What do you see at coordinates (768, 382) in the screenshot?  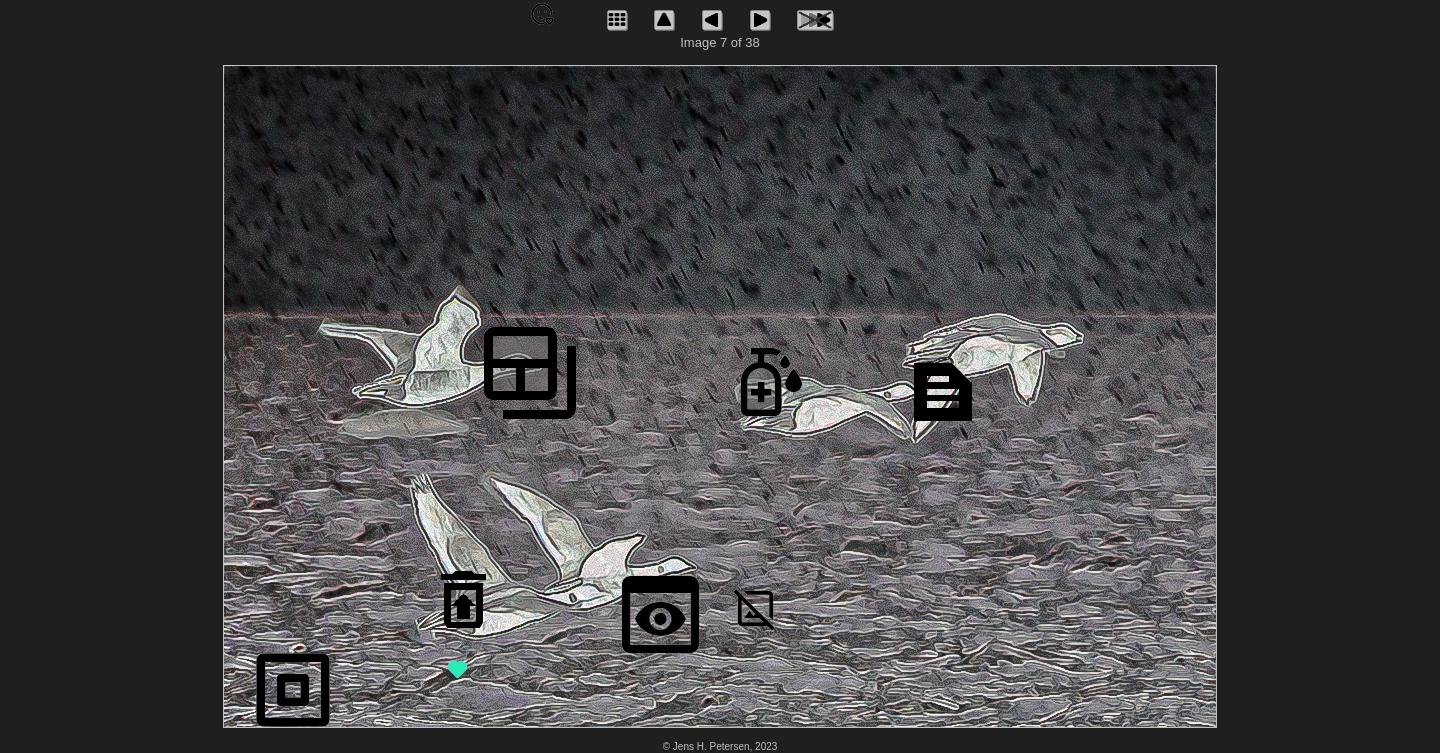 I see `access hand sanitizer station information` at bounding box center [768, 382].